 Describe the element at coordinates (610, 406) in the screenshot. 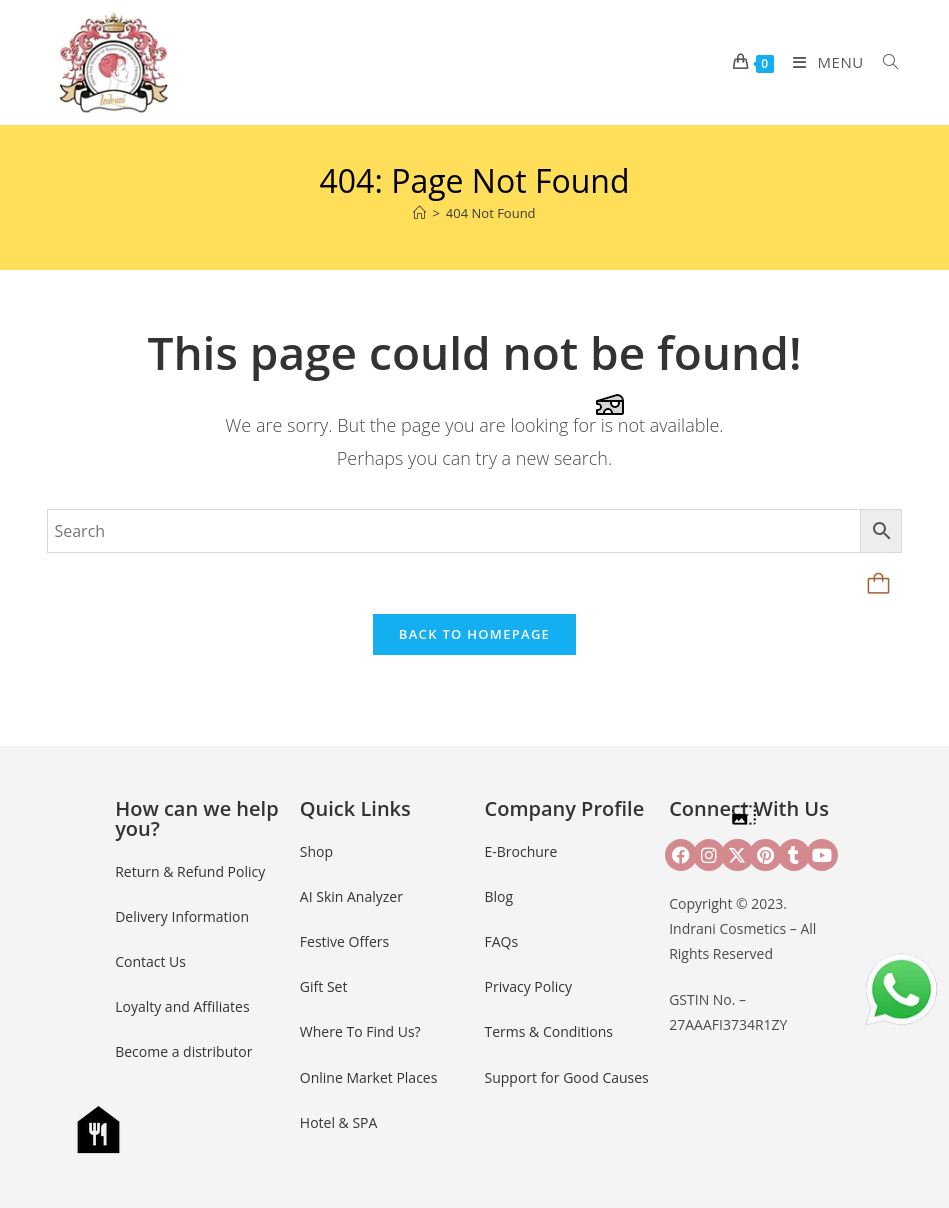

I see `browse dairy or cheese products` at that location.